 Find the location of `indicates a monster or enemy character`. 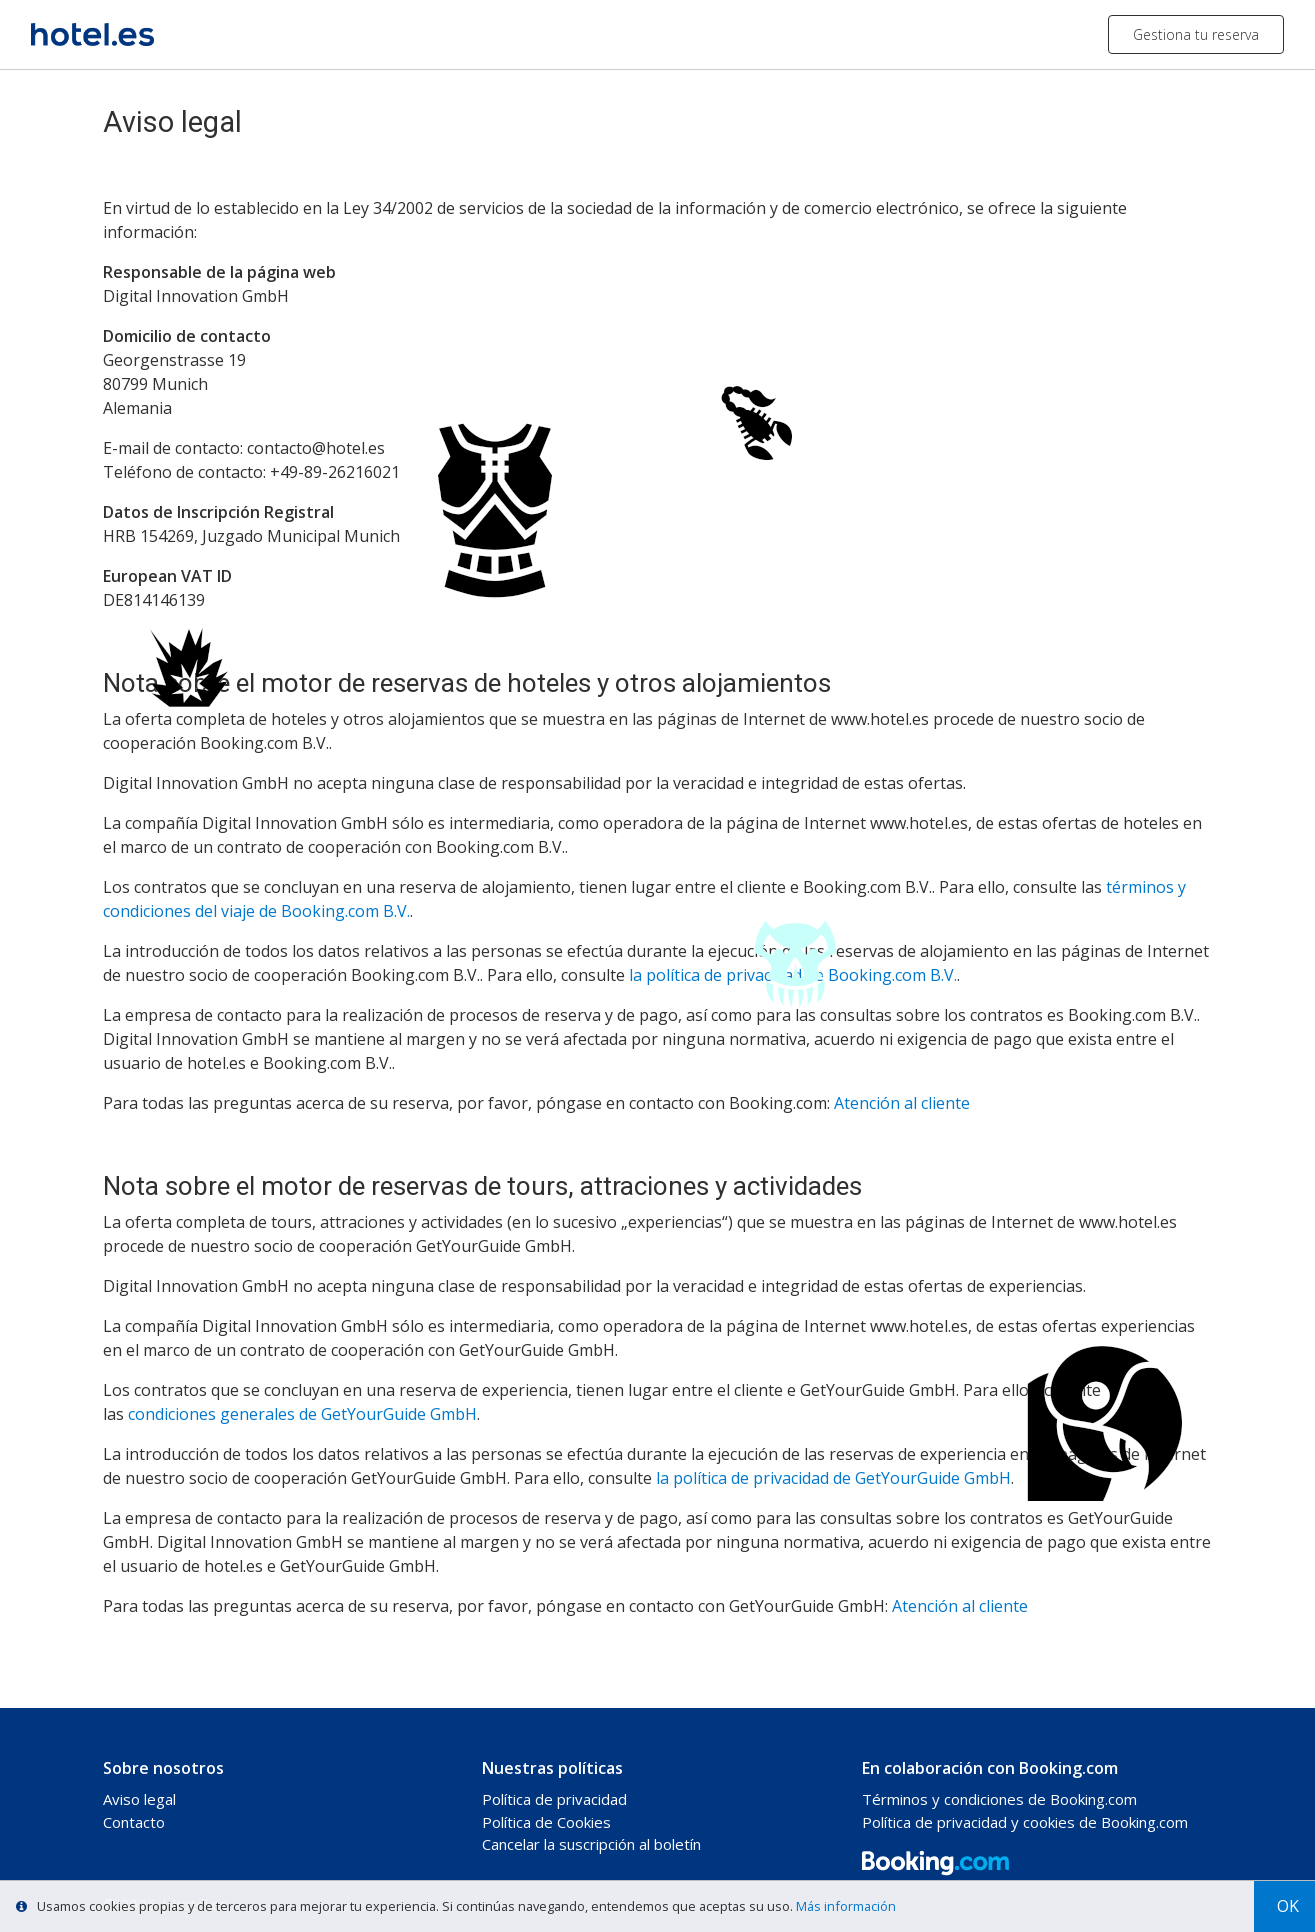

indicates a monster or enemy character is located at coordinates (794, 961).